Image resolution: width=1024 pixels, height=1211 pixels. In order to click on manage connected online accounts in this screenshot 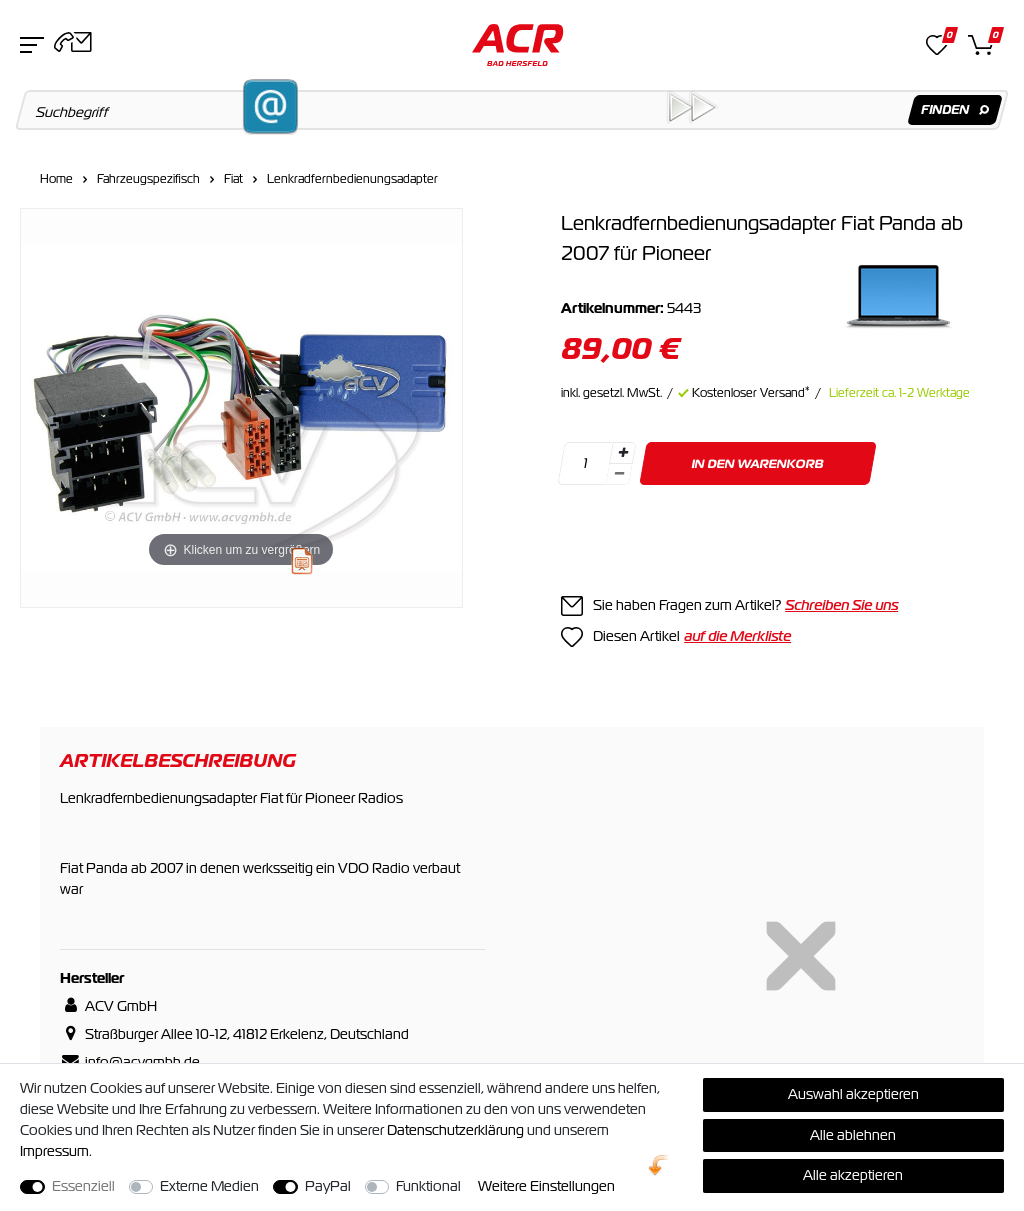, I will do `click(270, 106)`.